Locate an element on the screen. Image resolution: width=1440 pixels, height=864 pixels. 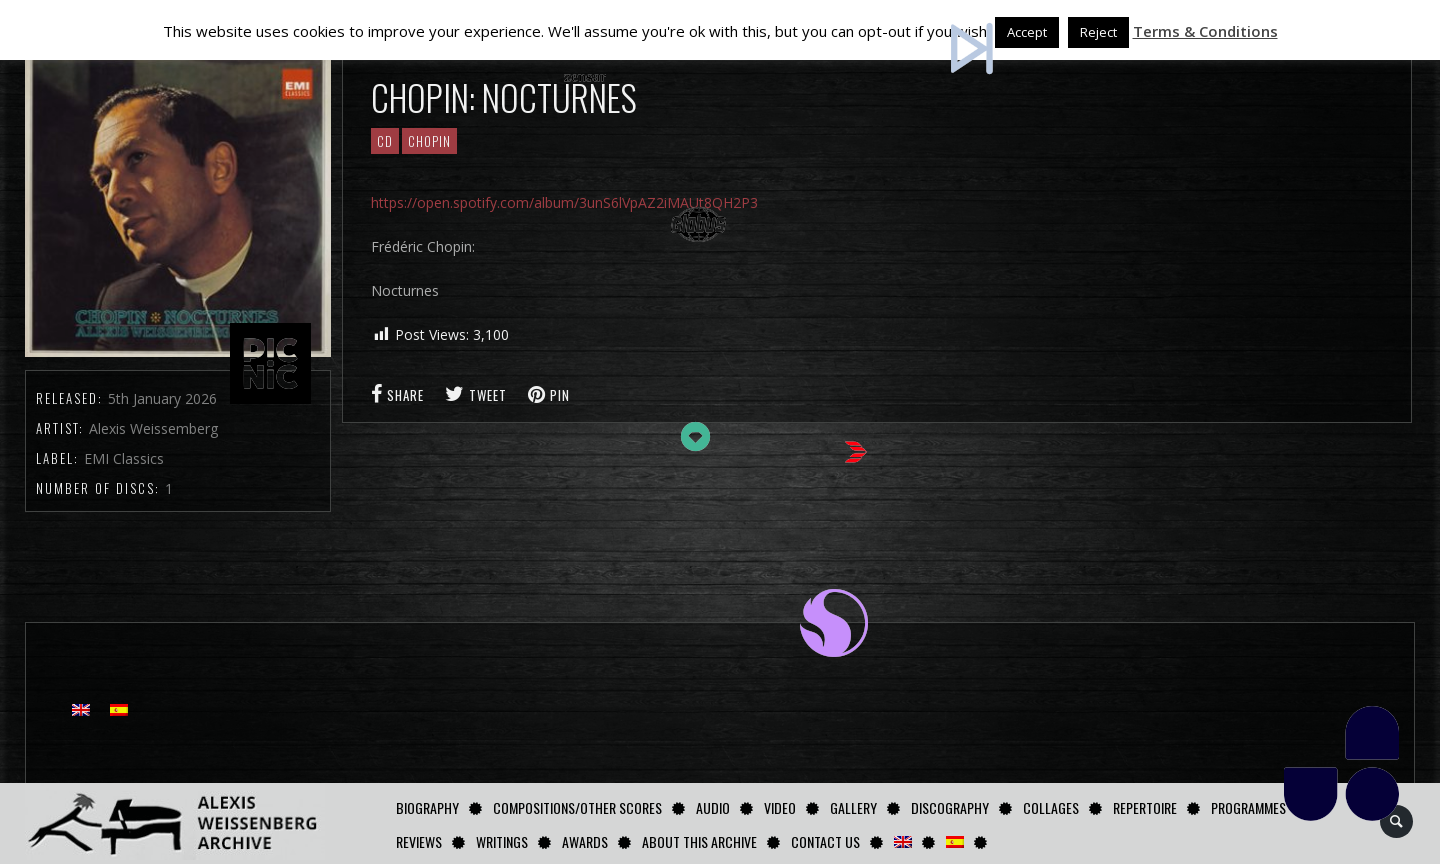
unocss framework logo is located at coordinates (1341, 763).